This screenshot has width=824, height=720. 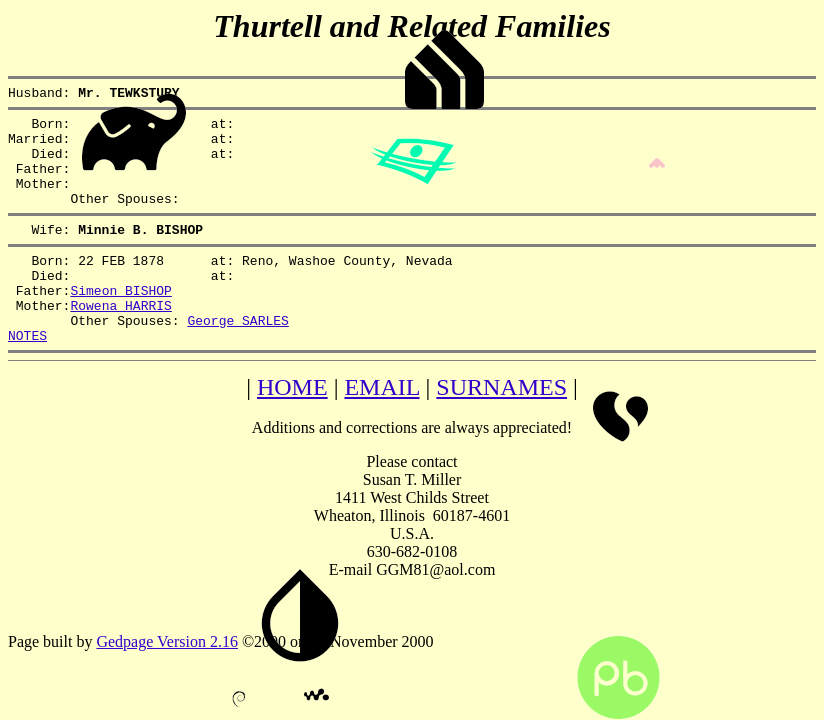 What do you see at coordinates (239, 699) in the screenshot?
I see `debian linux operating system logo` at bounding box center [239, 699].